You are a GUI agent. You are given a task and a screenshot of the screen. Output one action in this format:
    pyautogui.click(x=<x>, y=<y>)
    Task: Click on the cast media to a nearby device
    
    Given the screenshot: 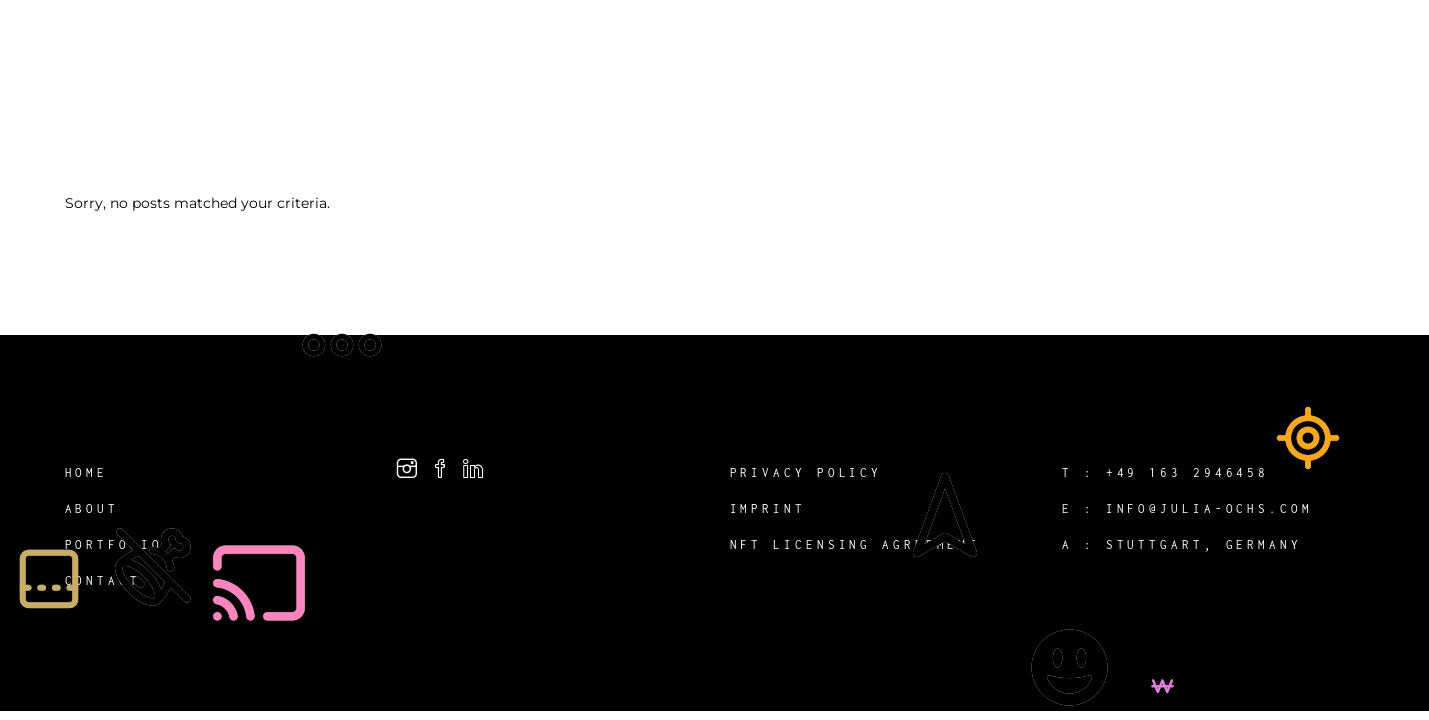 What is the action you would take?
    pyautogui.click(x=259, y=583)
    